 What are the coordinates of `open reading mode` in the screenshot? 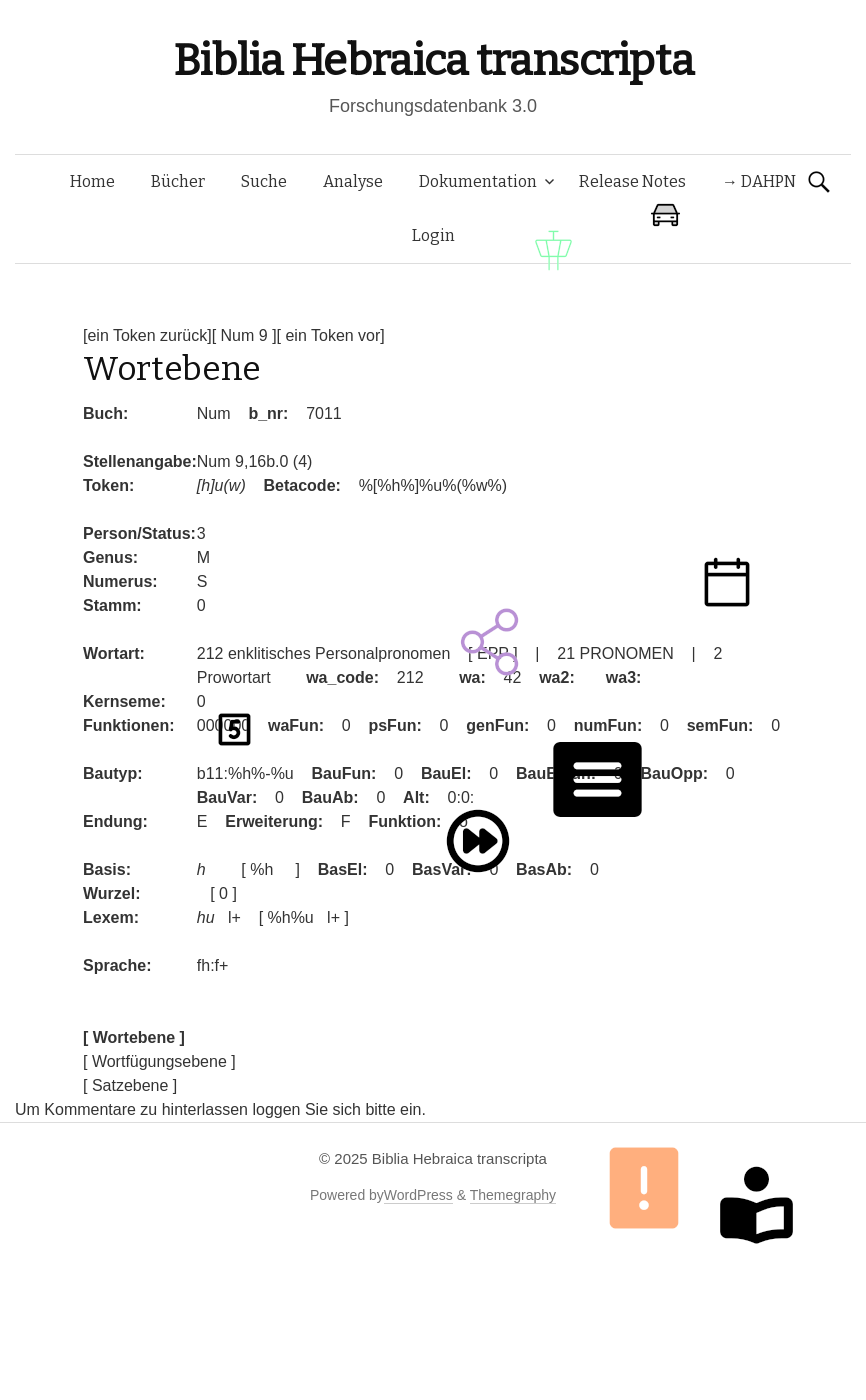 It's located at (756, 1206).